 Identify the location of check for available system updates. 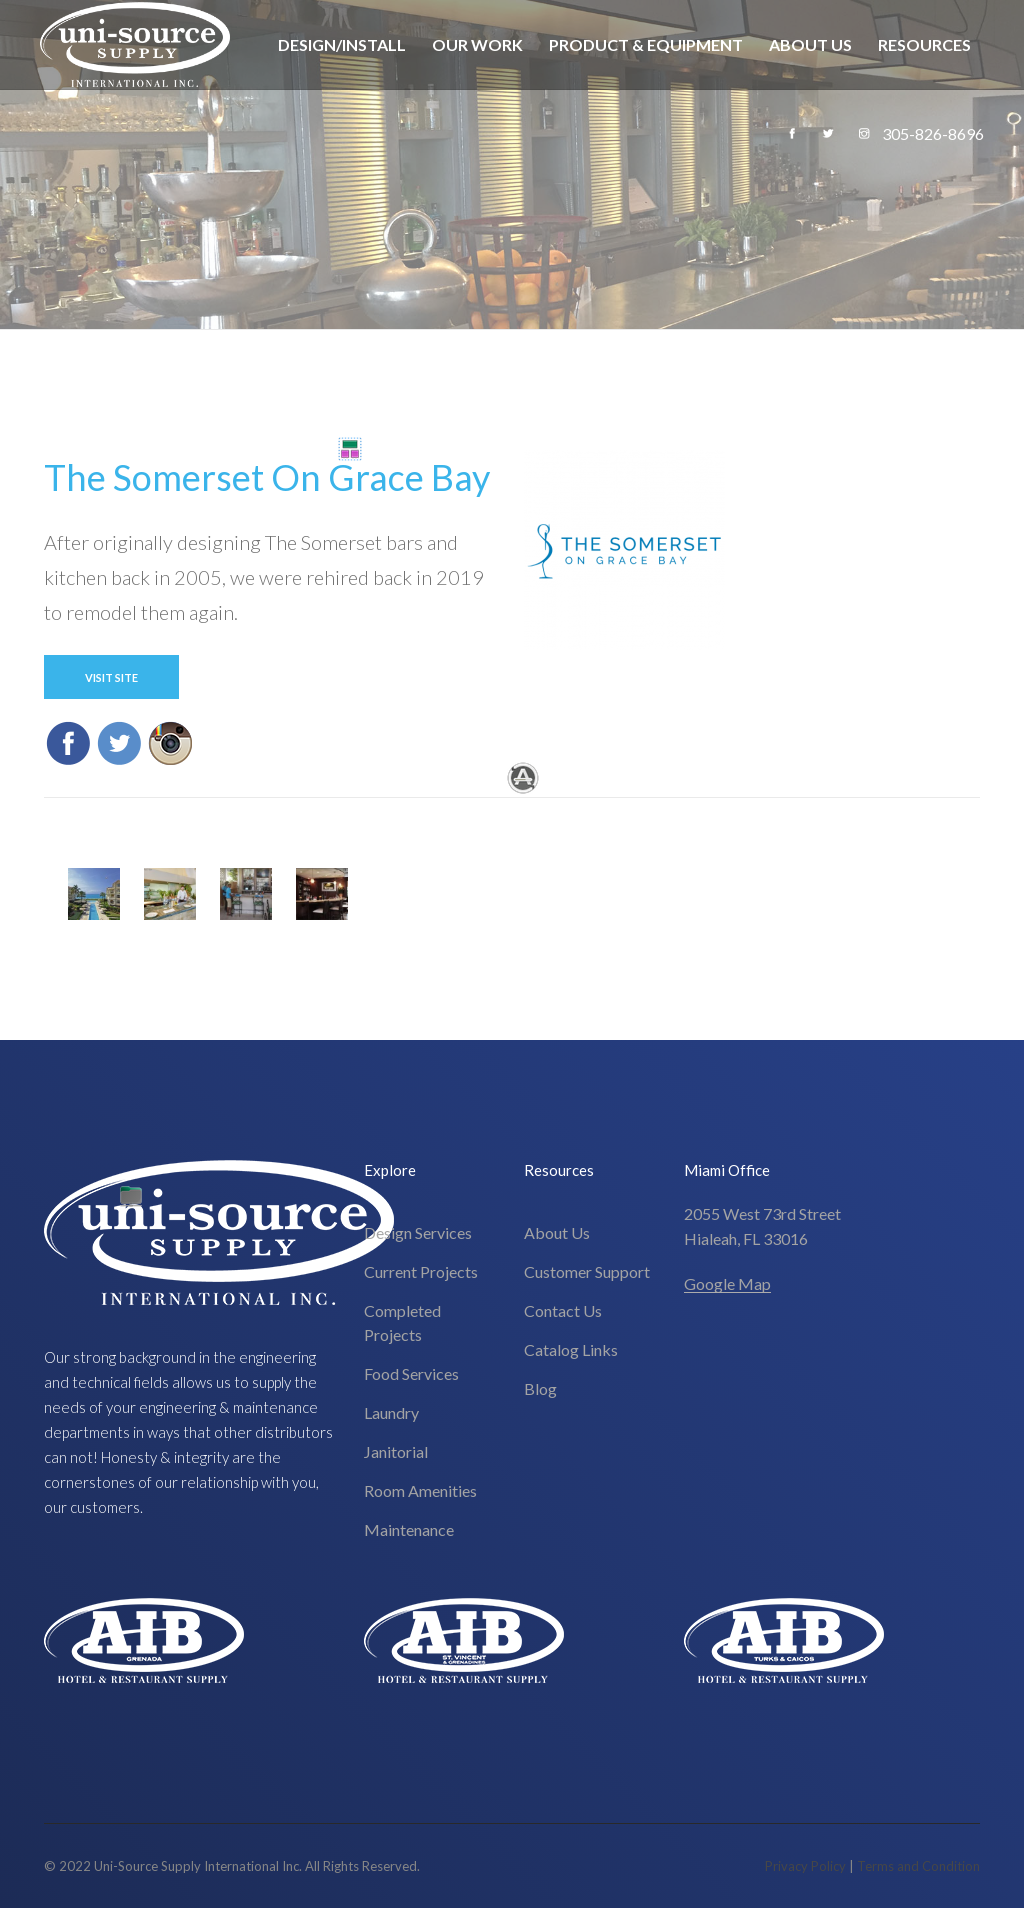
(523, 778).